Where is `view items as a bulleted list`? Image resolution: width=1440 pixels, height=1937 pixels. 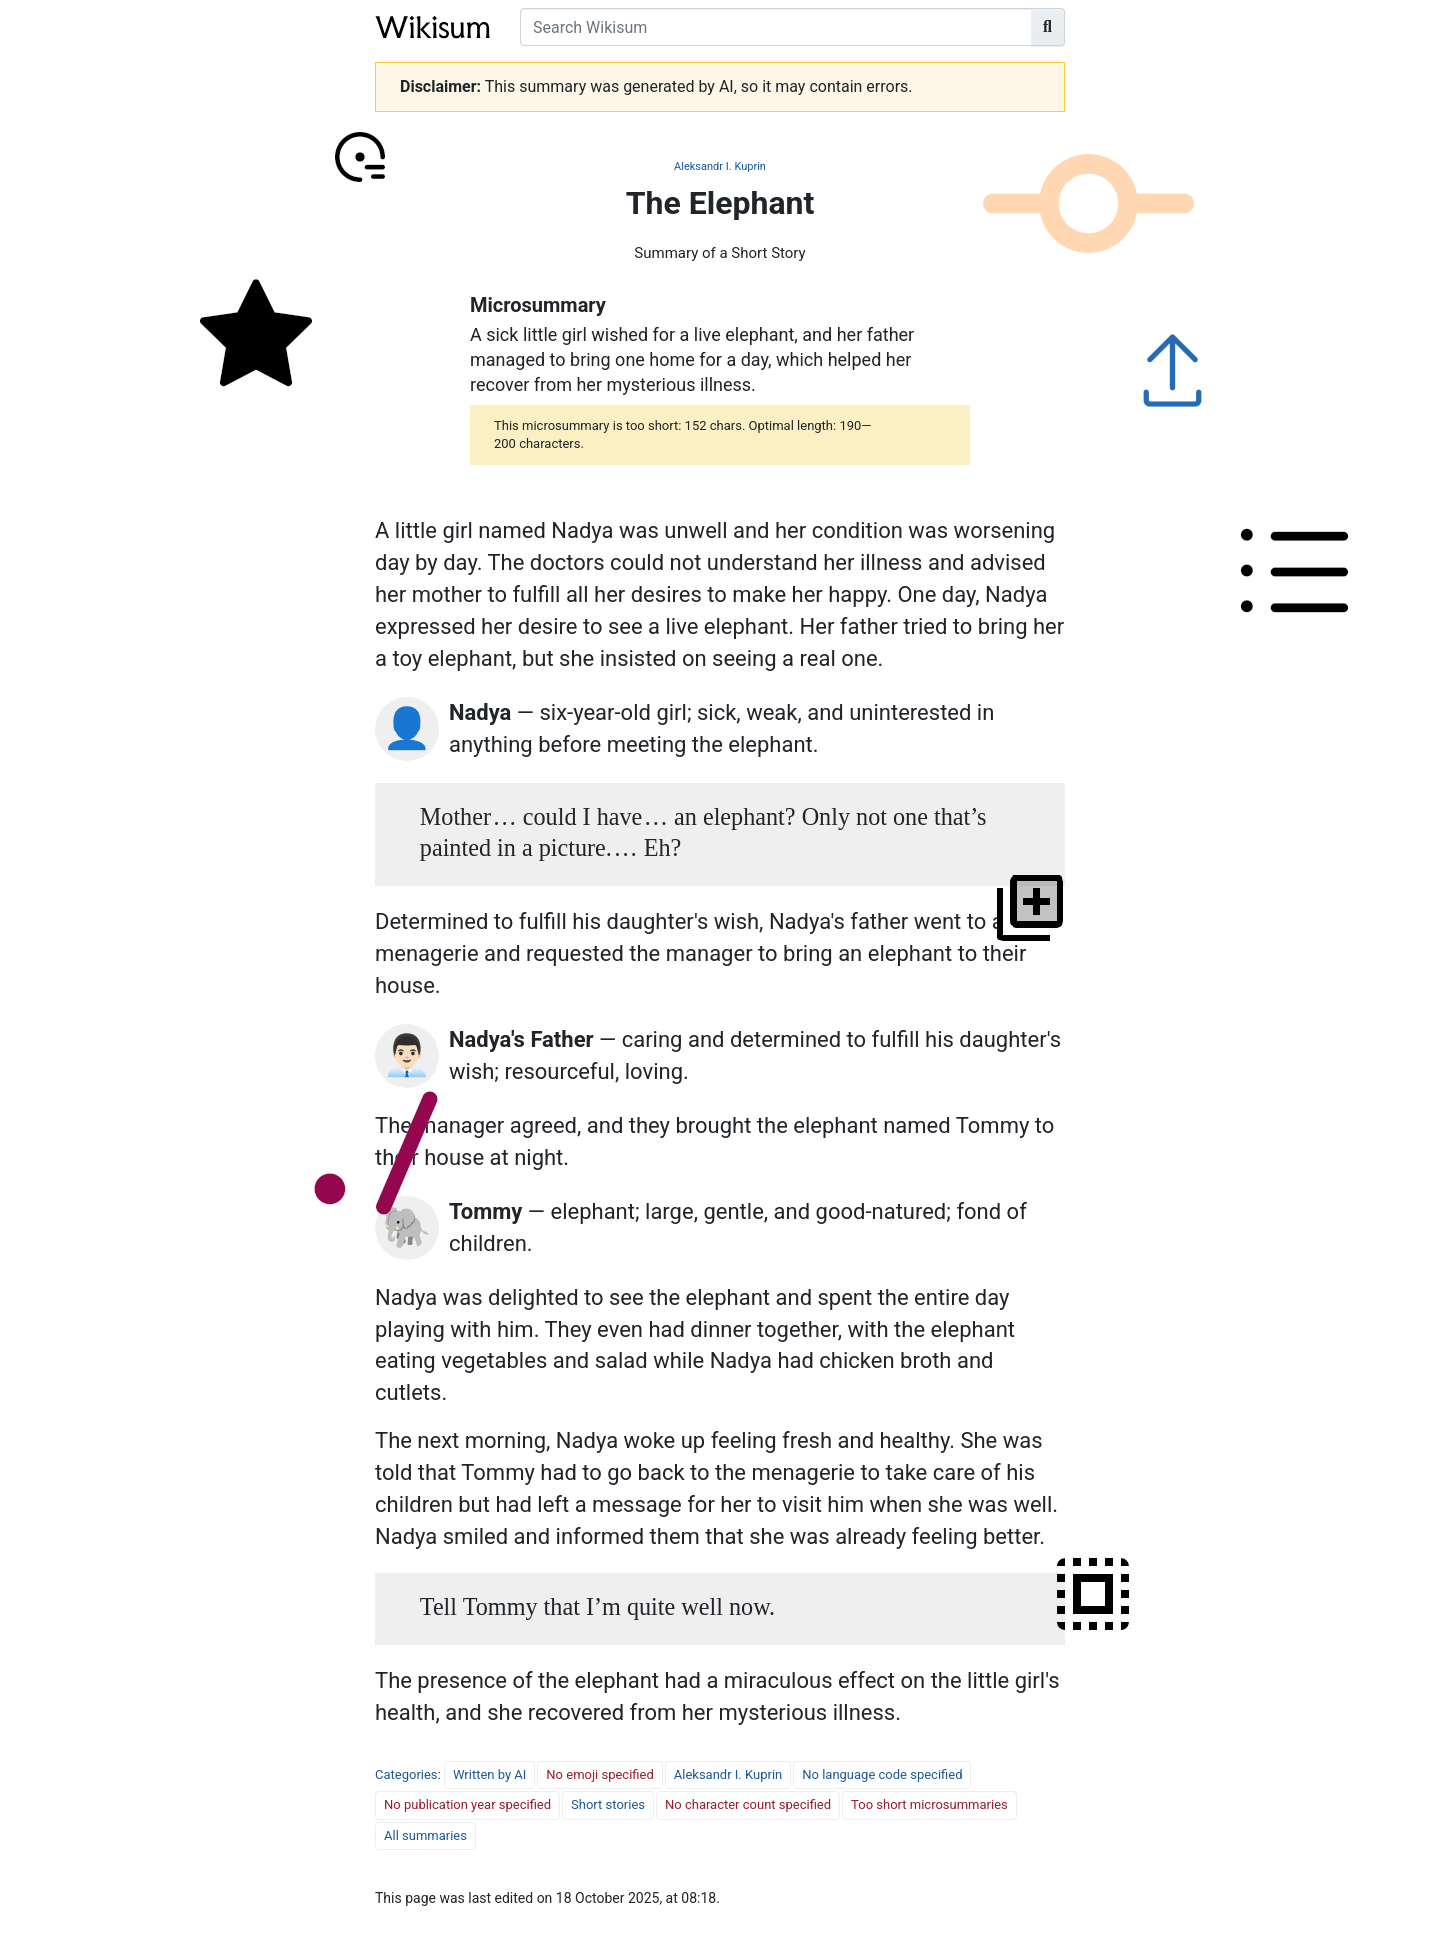 view items as a bulleted list is located at coordinates (1294, 570).